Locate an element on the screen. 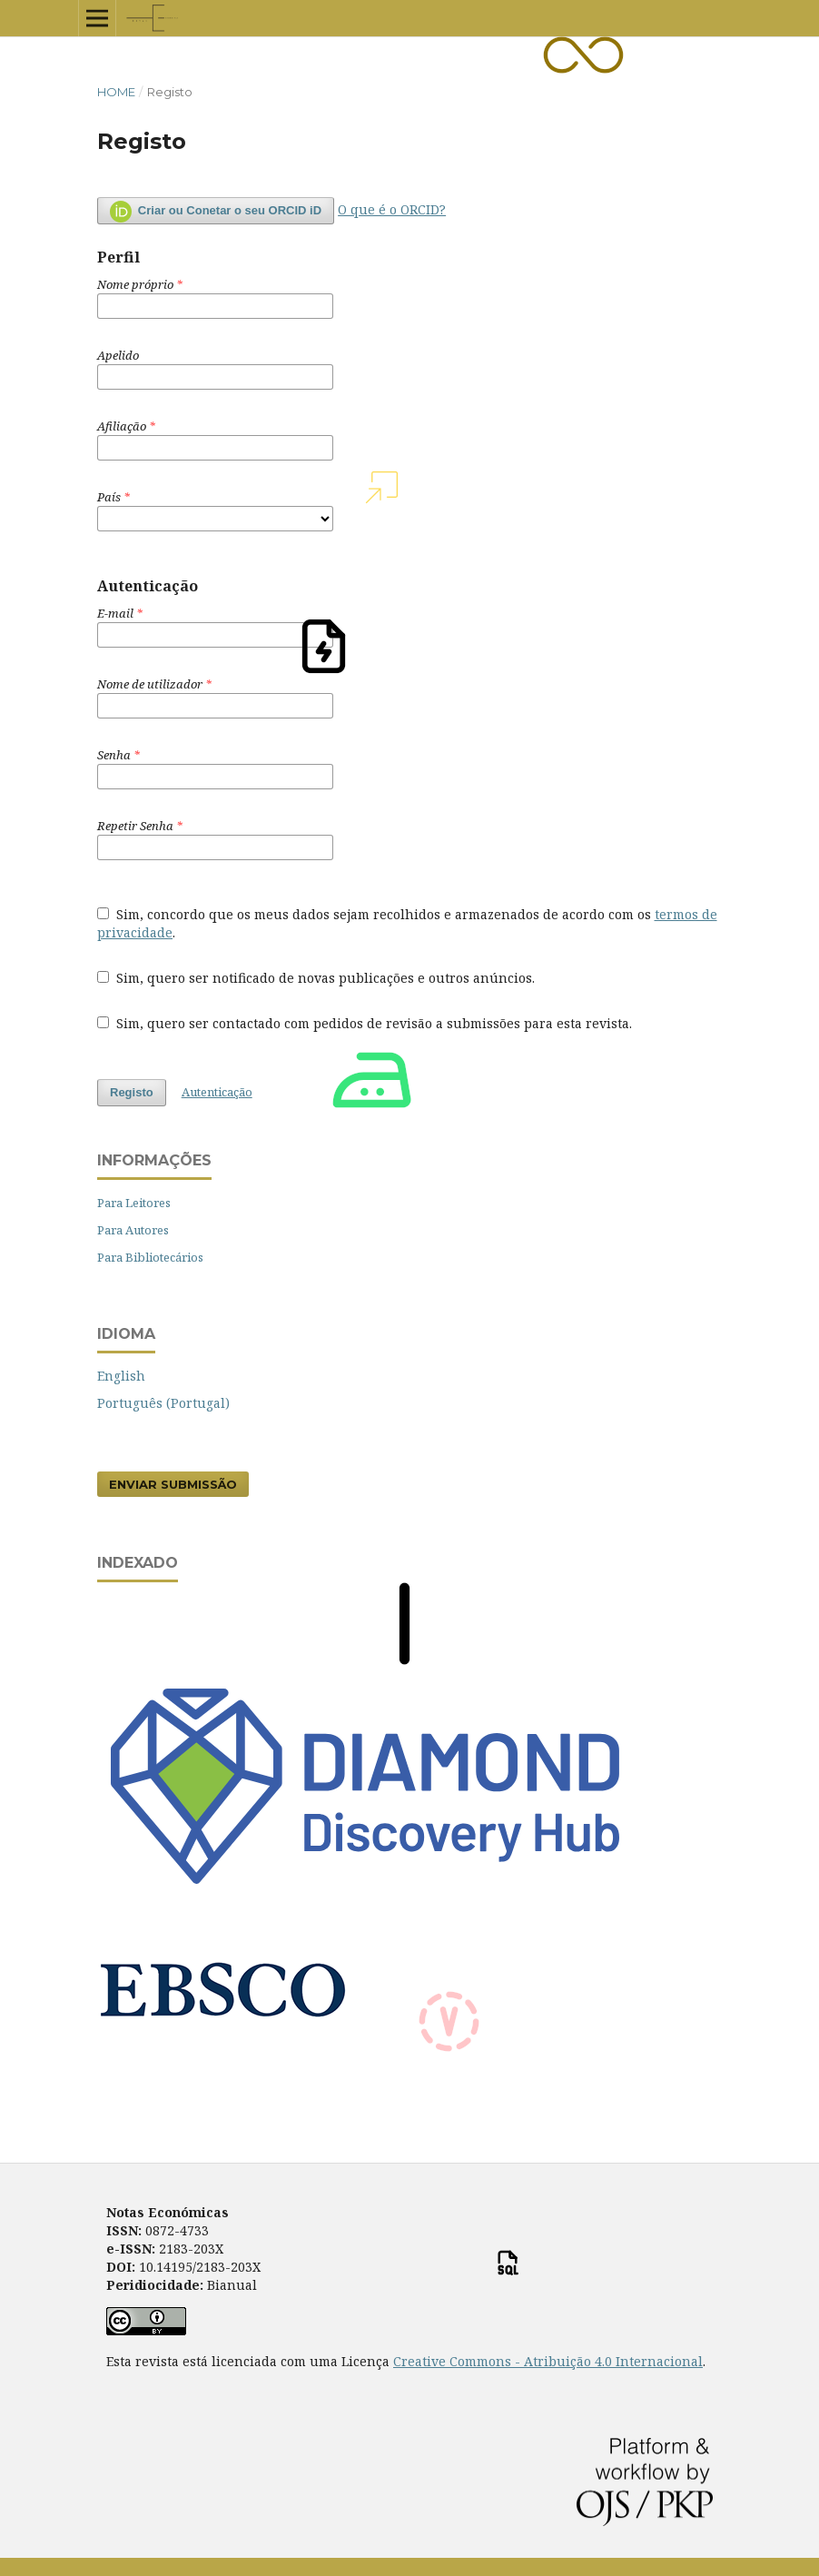  vertical divider or separator between UI elements is located at coordinates (404, 1623).